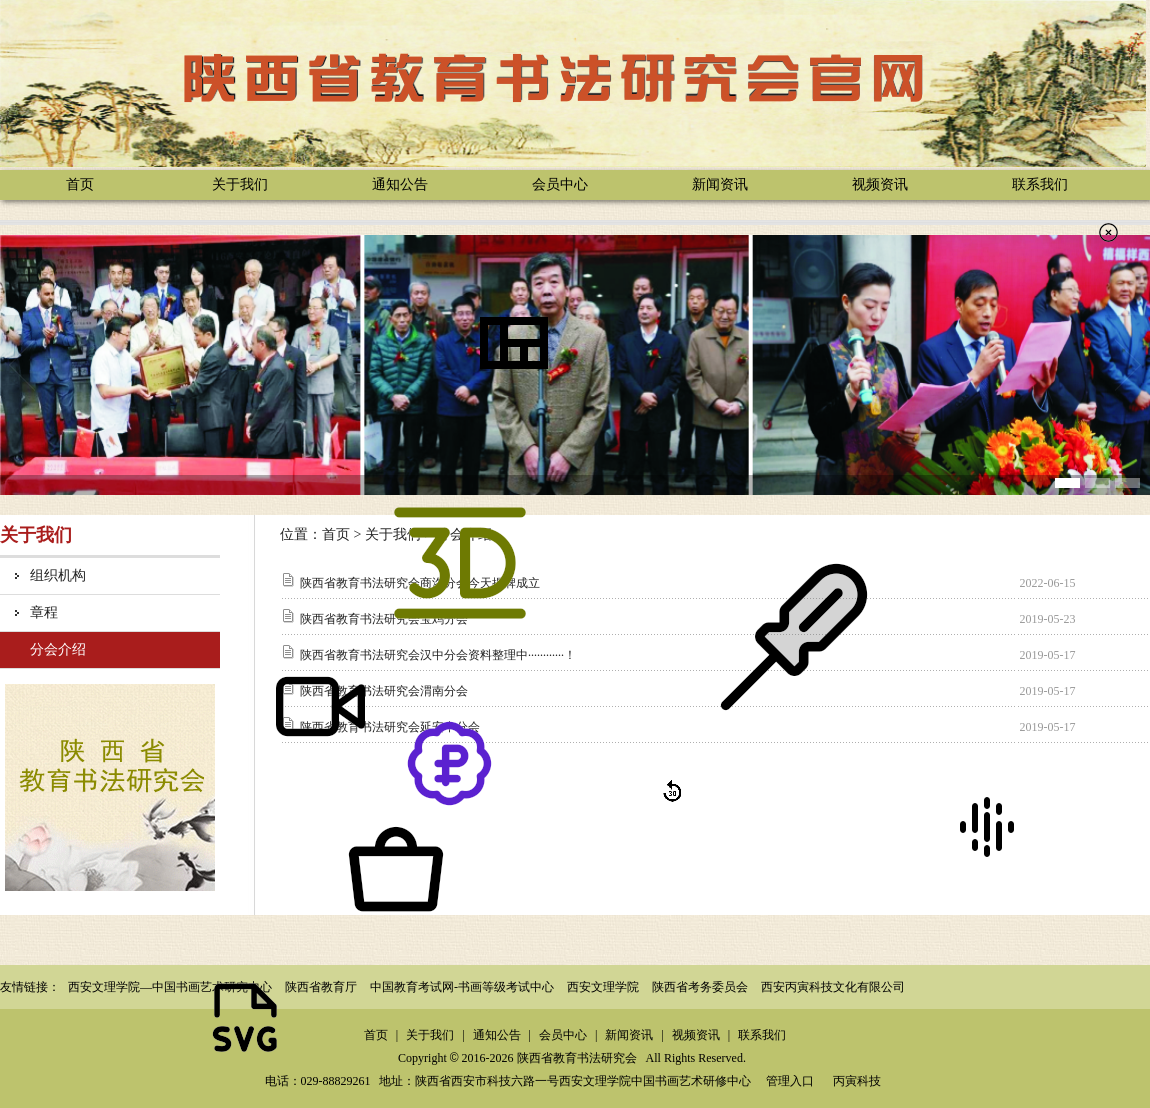 This screenshot has width=1150, height=1108. What do you see at coordinates (396, 874) in the screenshot?
I see `view your shopping bag` at bounding box center [396, 874].